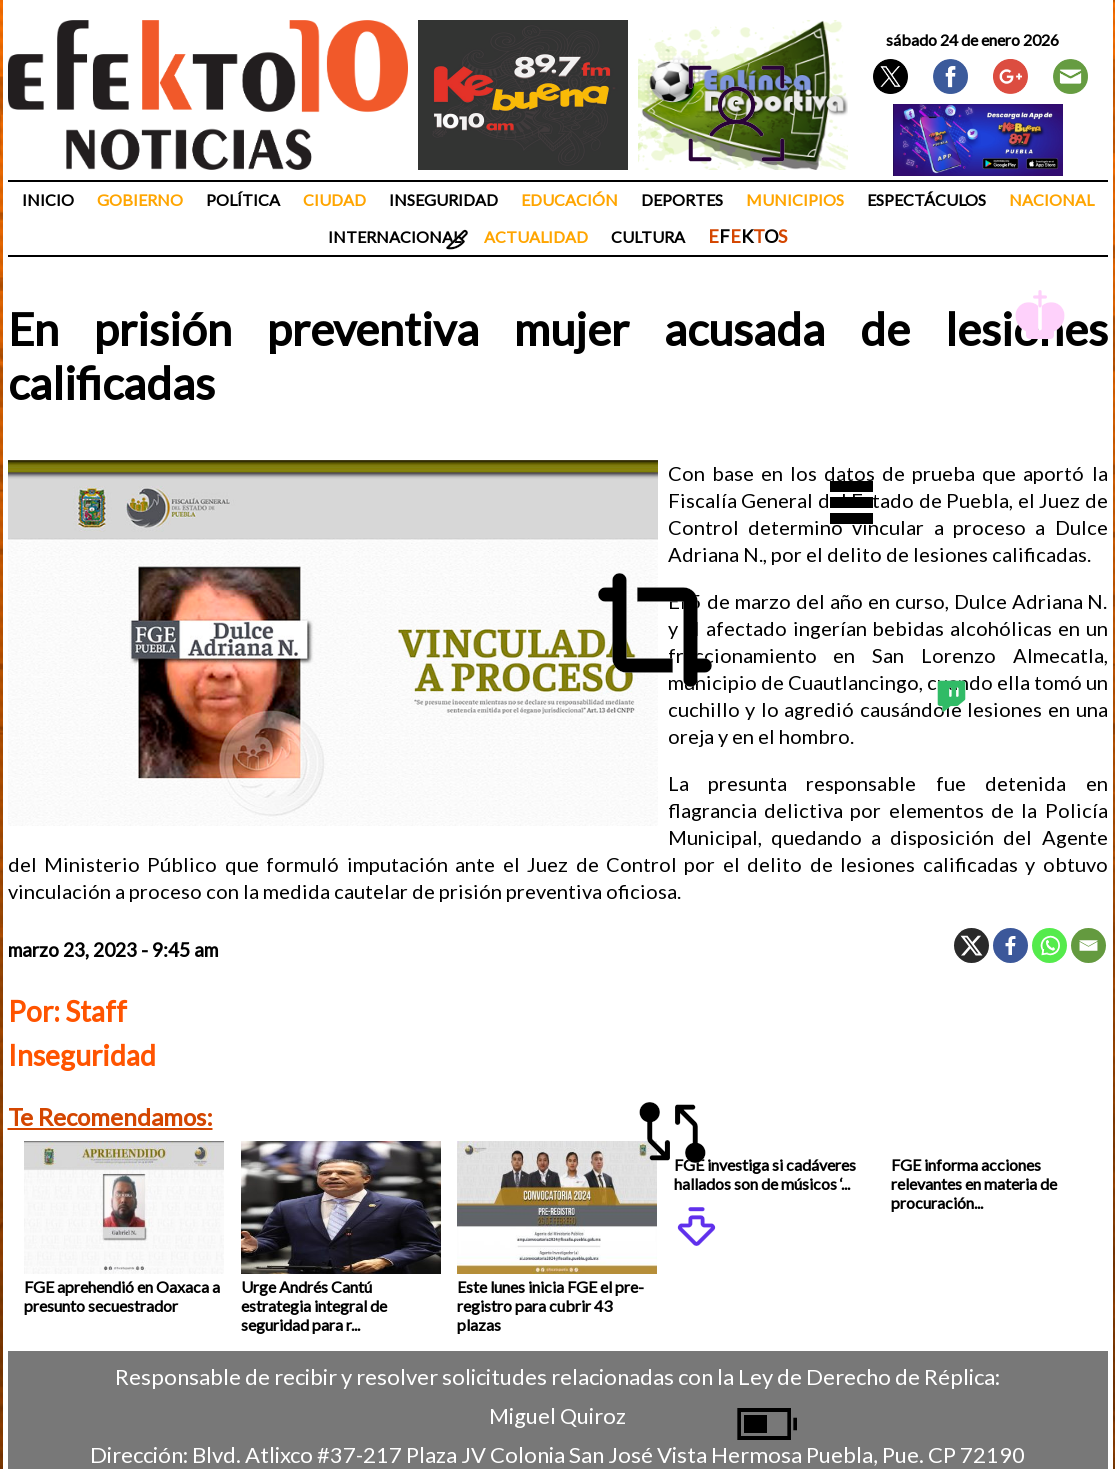  I want to click on open Twitch app, so click(951, 694).